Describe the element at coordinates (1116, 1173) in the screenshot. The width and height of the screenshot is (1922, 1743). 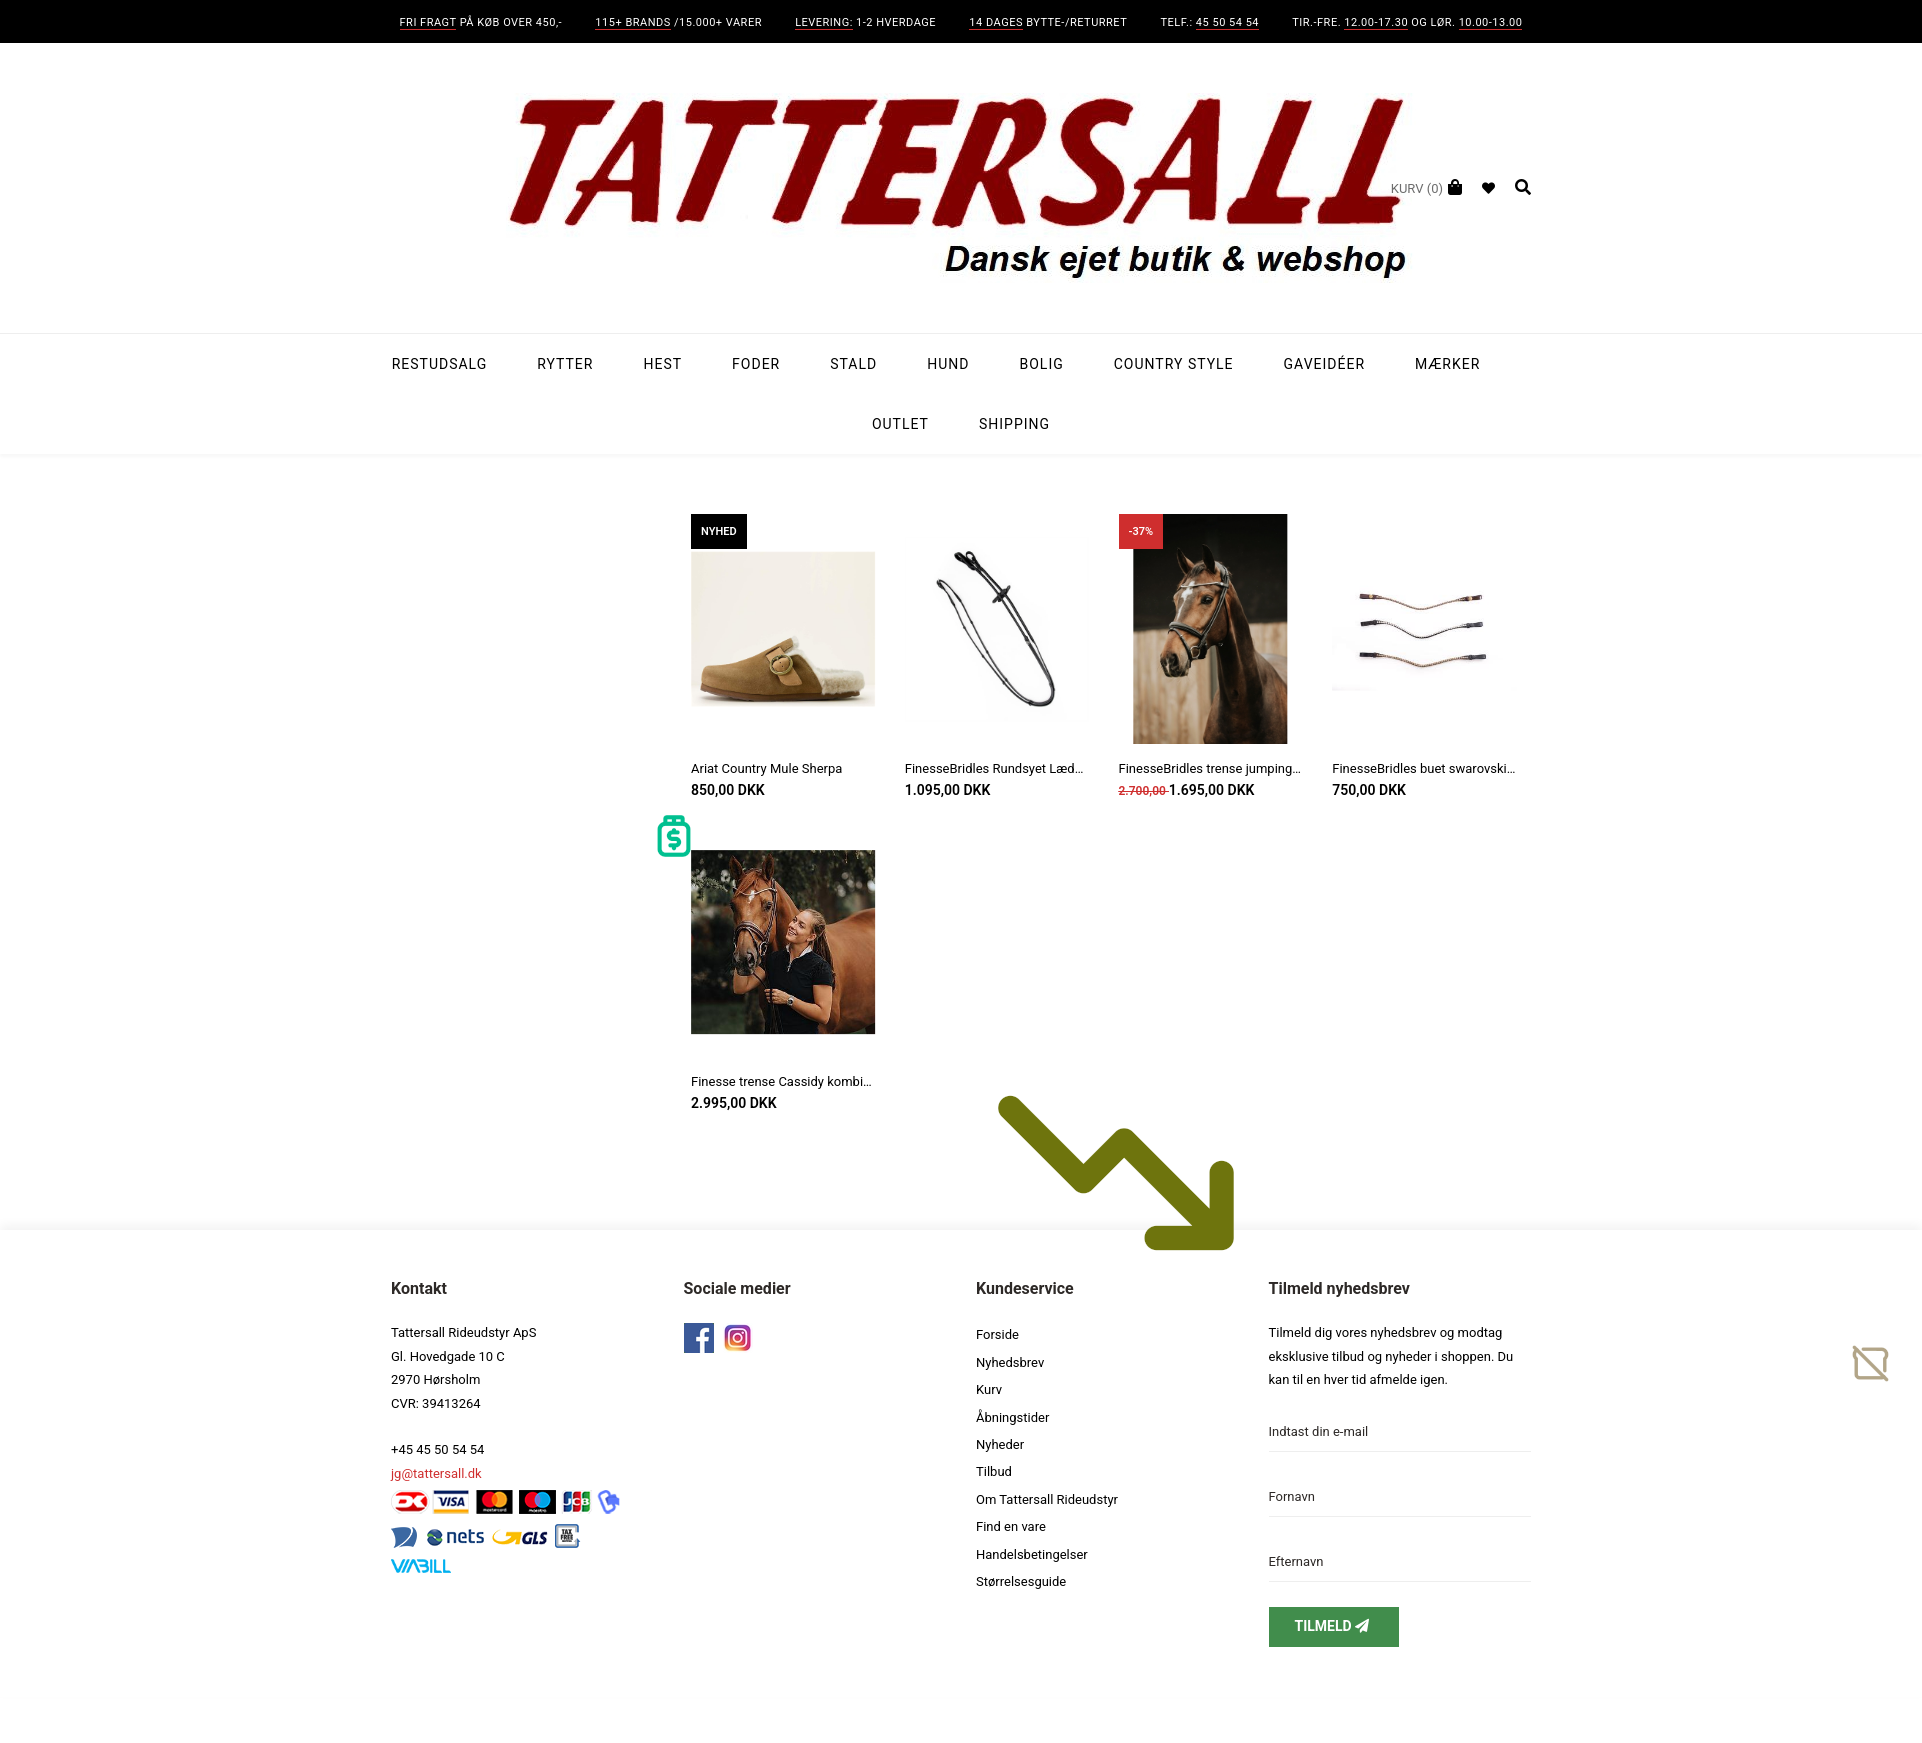
I see `indicates a declining trend or decrease in value` at that location.